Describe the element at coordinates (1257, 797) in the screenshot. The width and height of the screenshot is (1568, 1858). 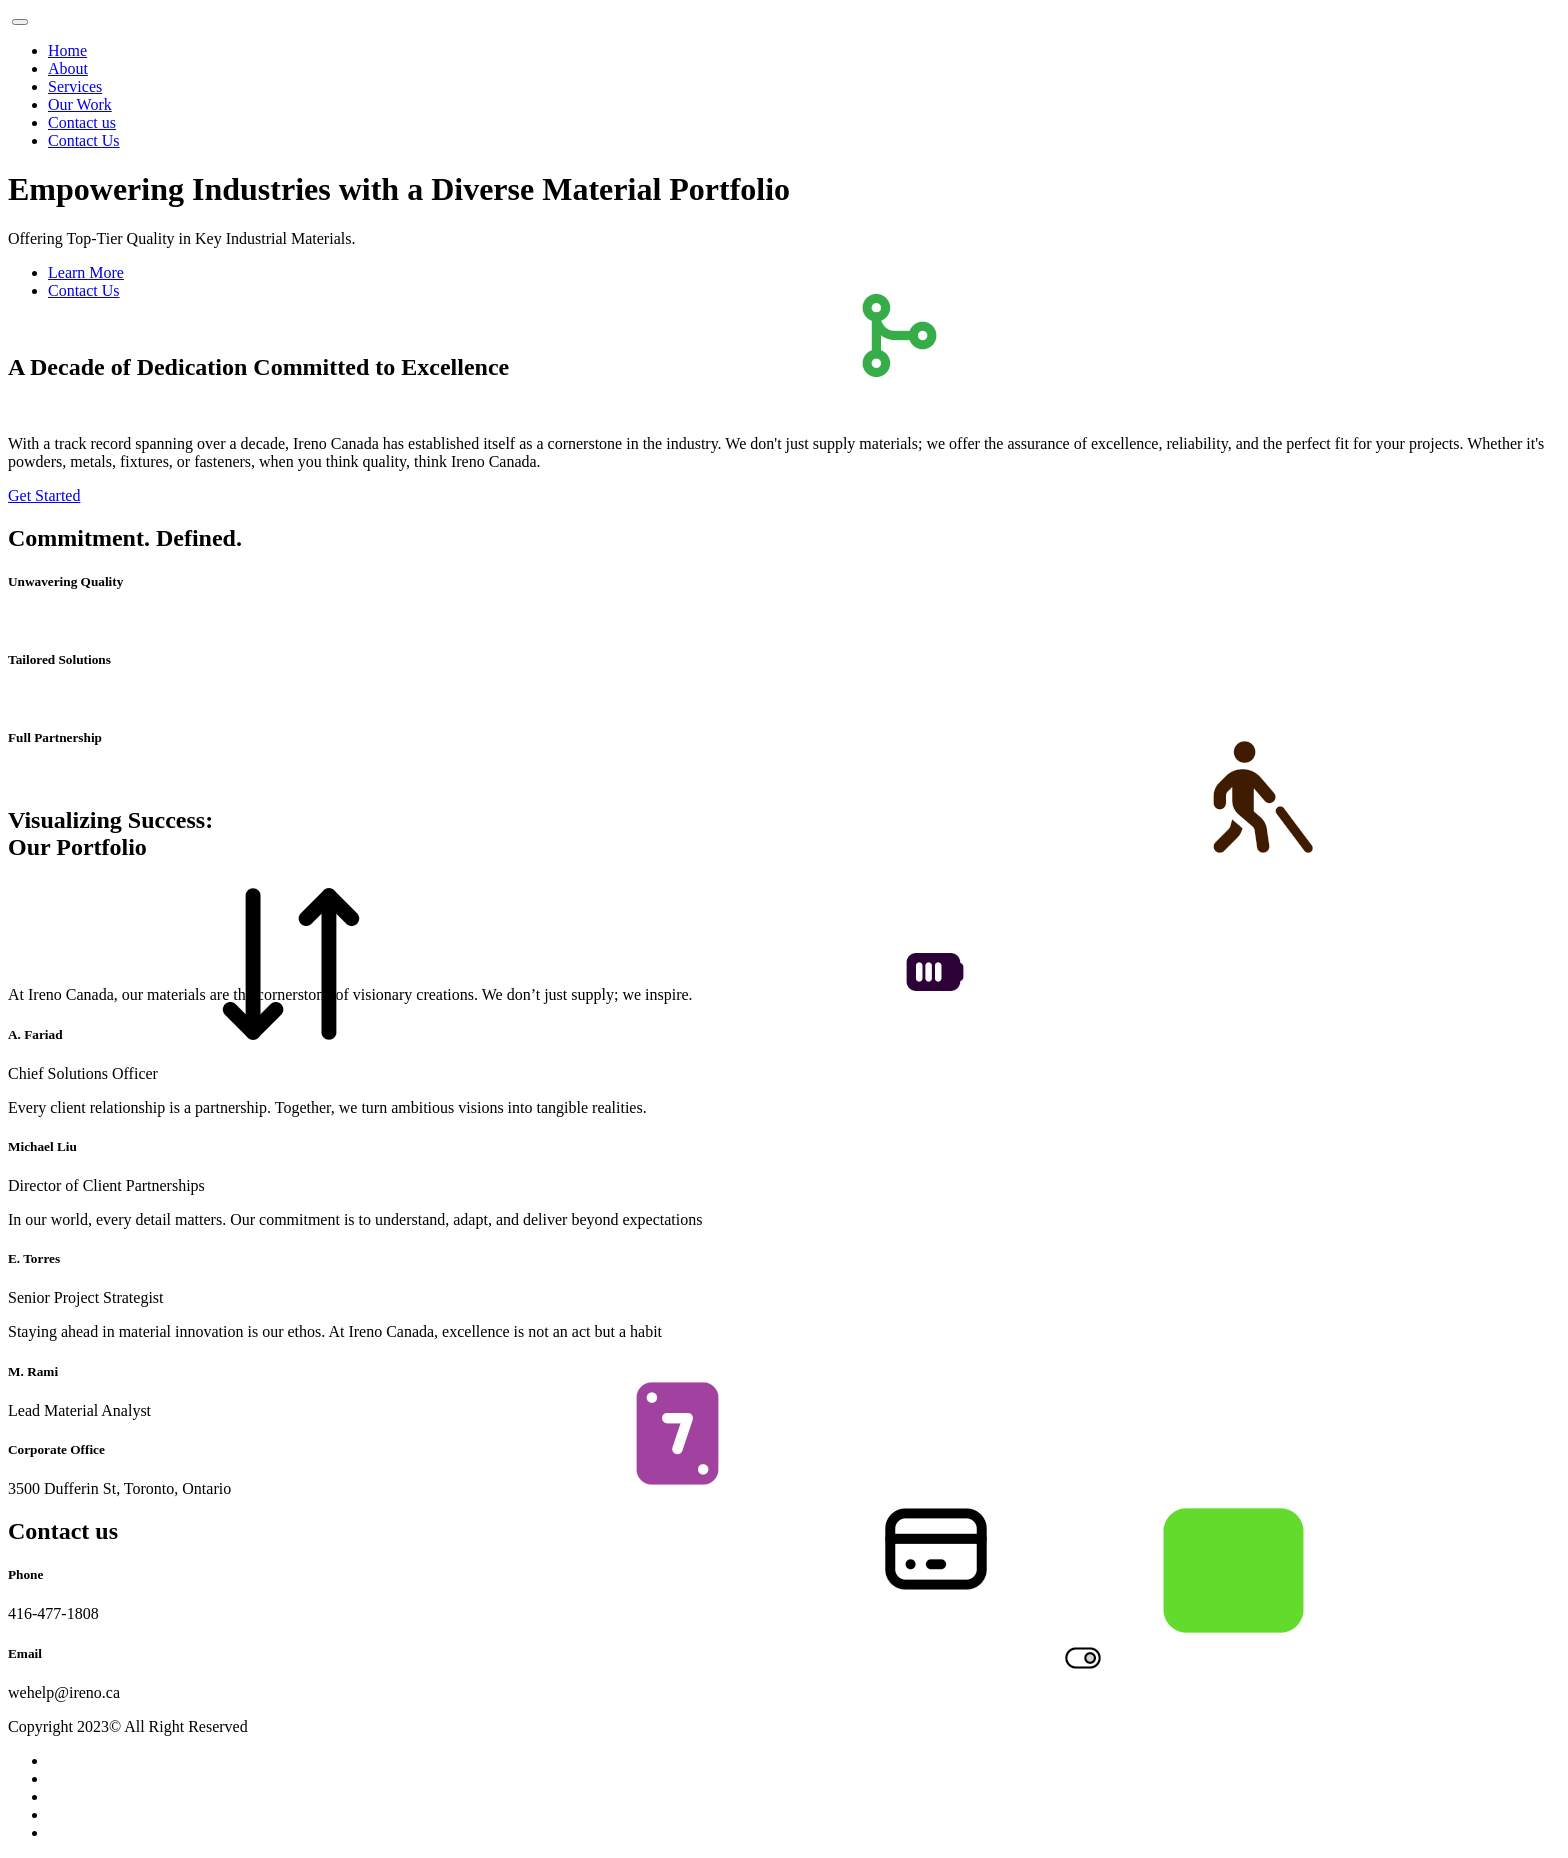
I see `indicates accessibility features for visually impaired users` at that location.